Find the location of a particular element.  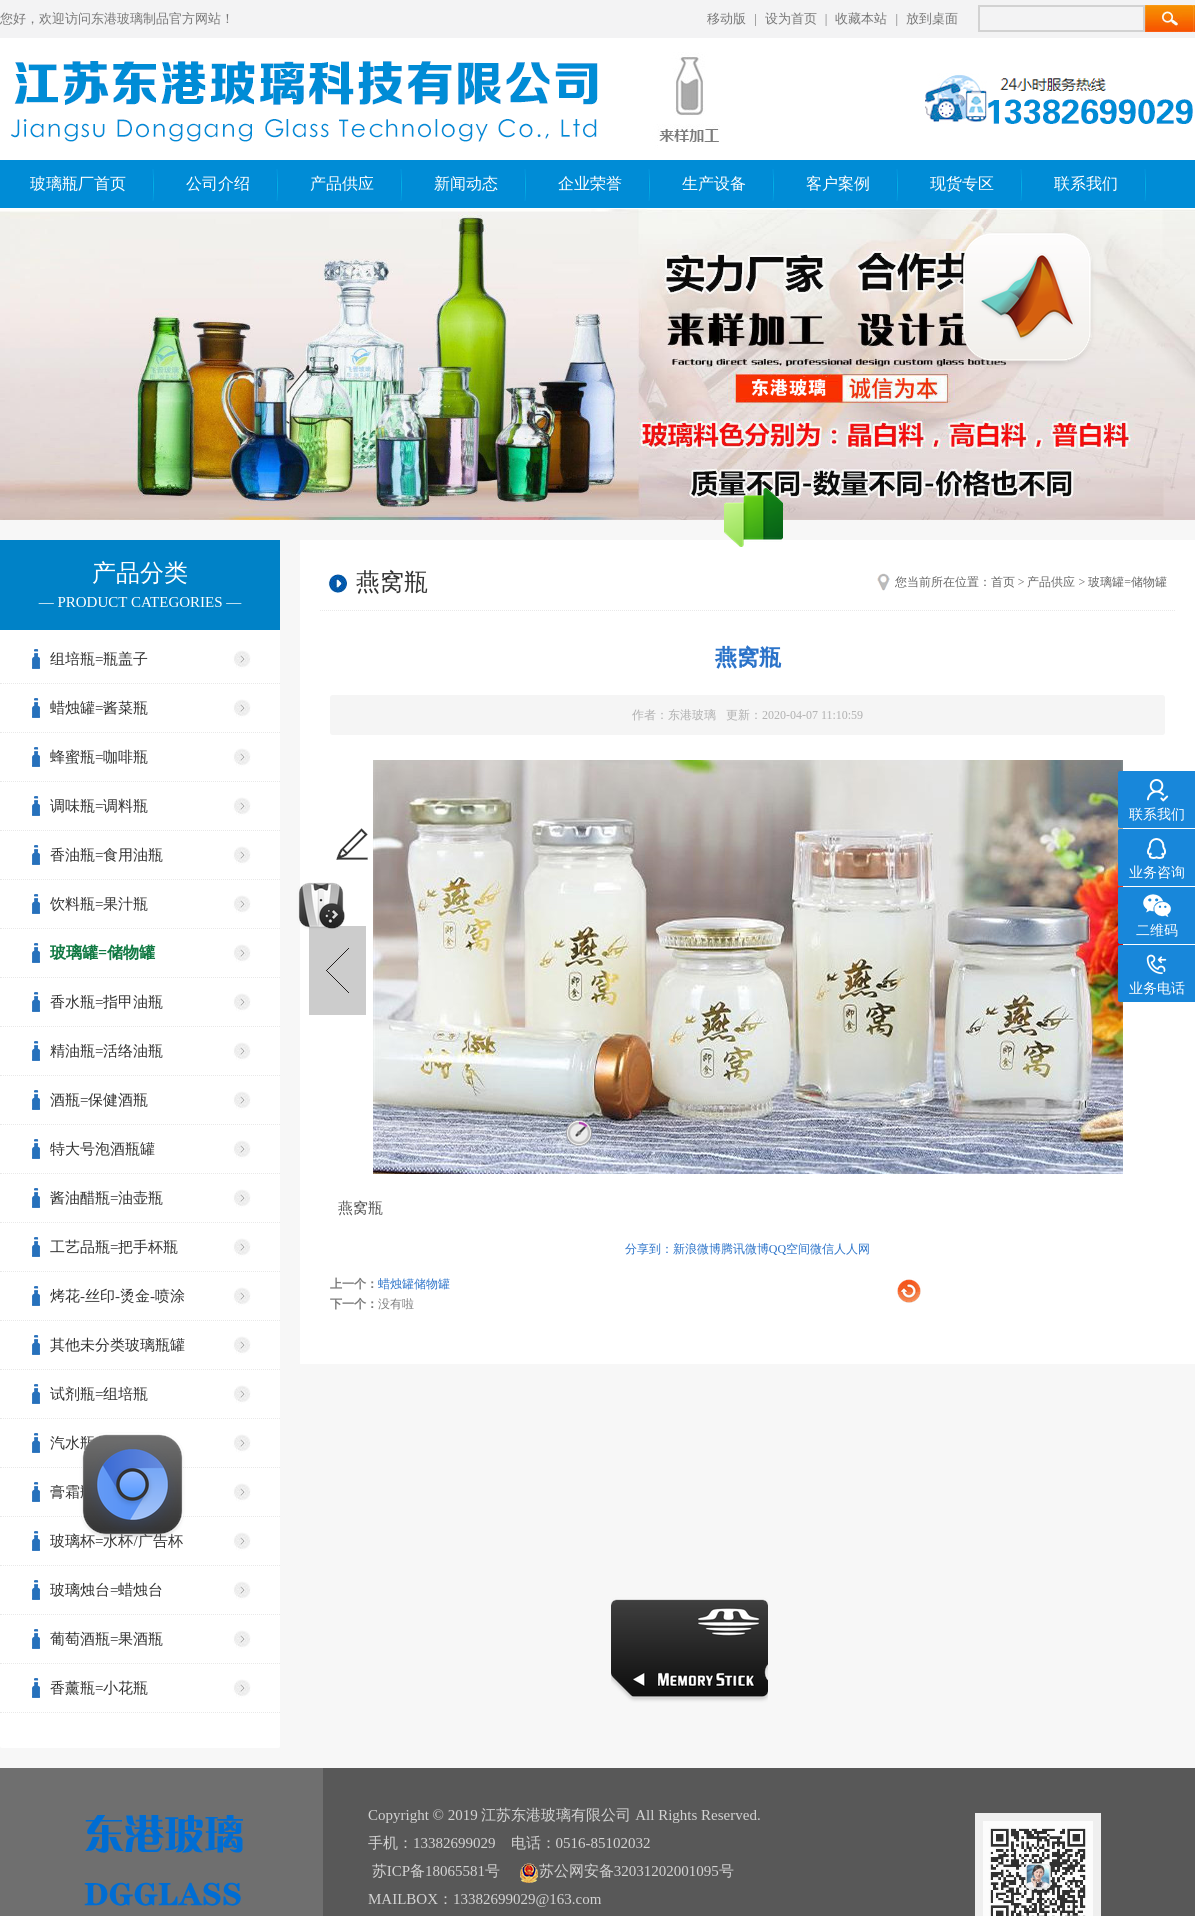

access memory stick storage device is located at coordinates (689, 1649).